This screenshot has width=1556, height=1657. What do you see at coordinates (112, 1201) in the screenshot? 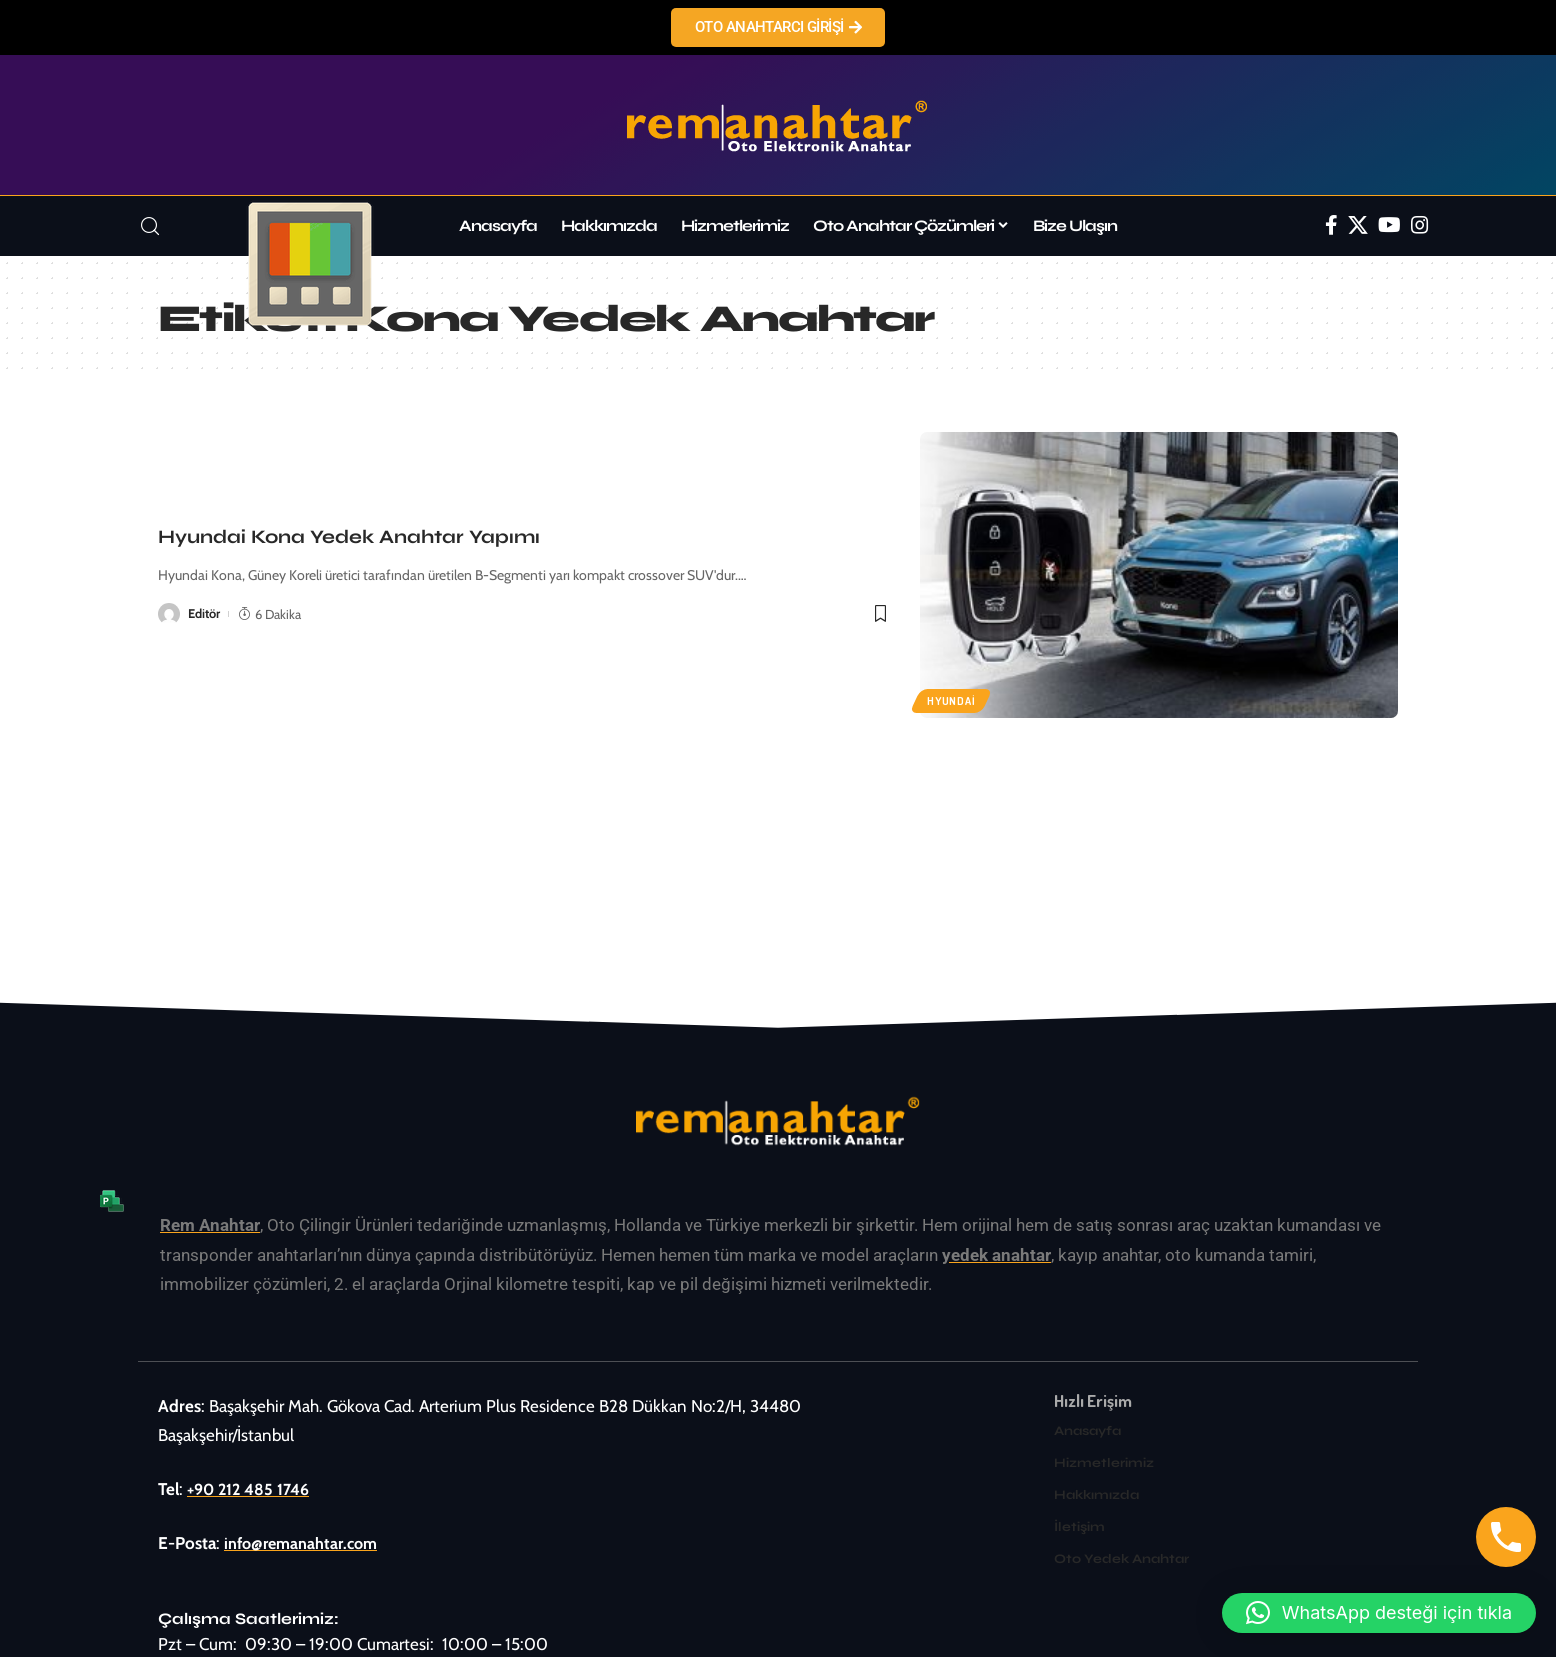
I see `open Microsoft Project application` at bounding box center [112, 1201].